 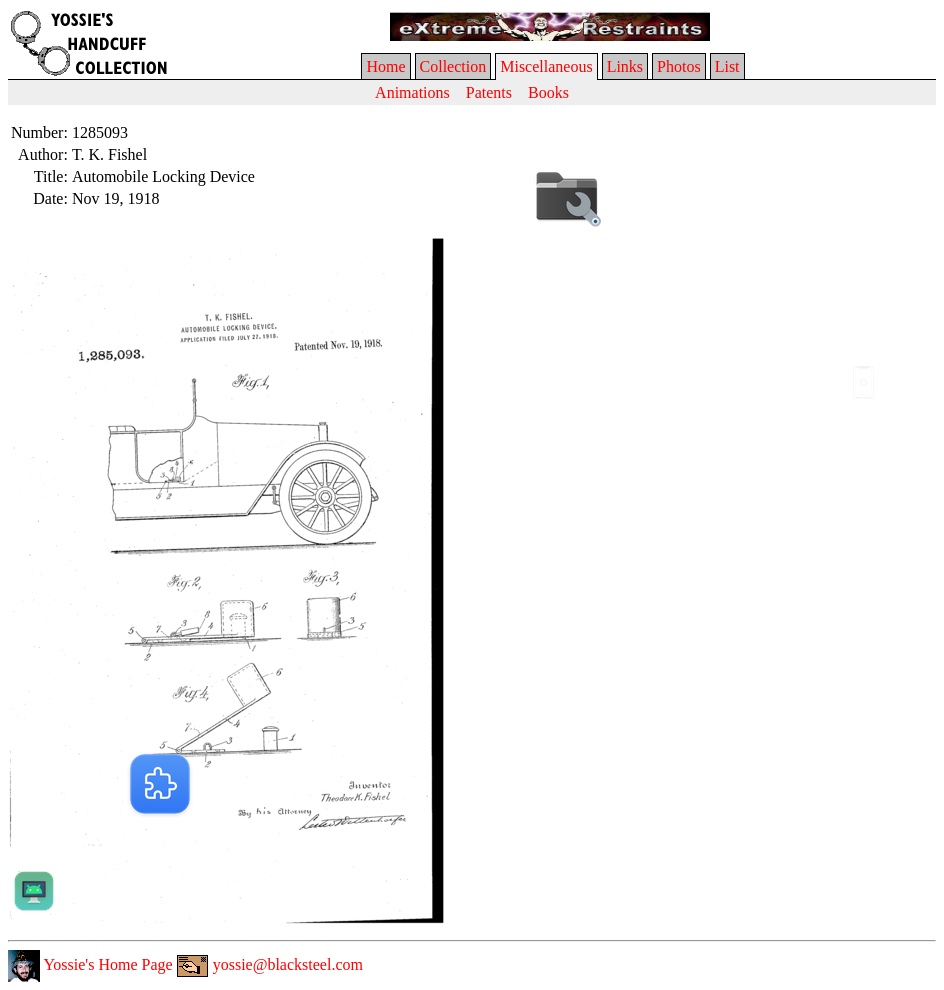 What do you see at coordinates (160, 785) in the screenshot?
I see `manage plugin or extension settings` at bounding box center [160, 785].